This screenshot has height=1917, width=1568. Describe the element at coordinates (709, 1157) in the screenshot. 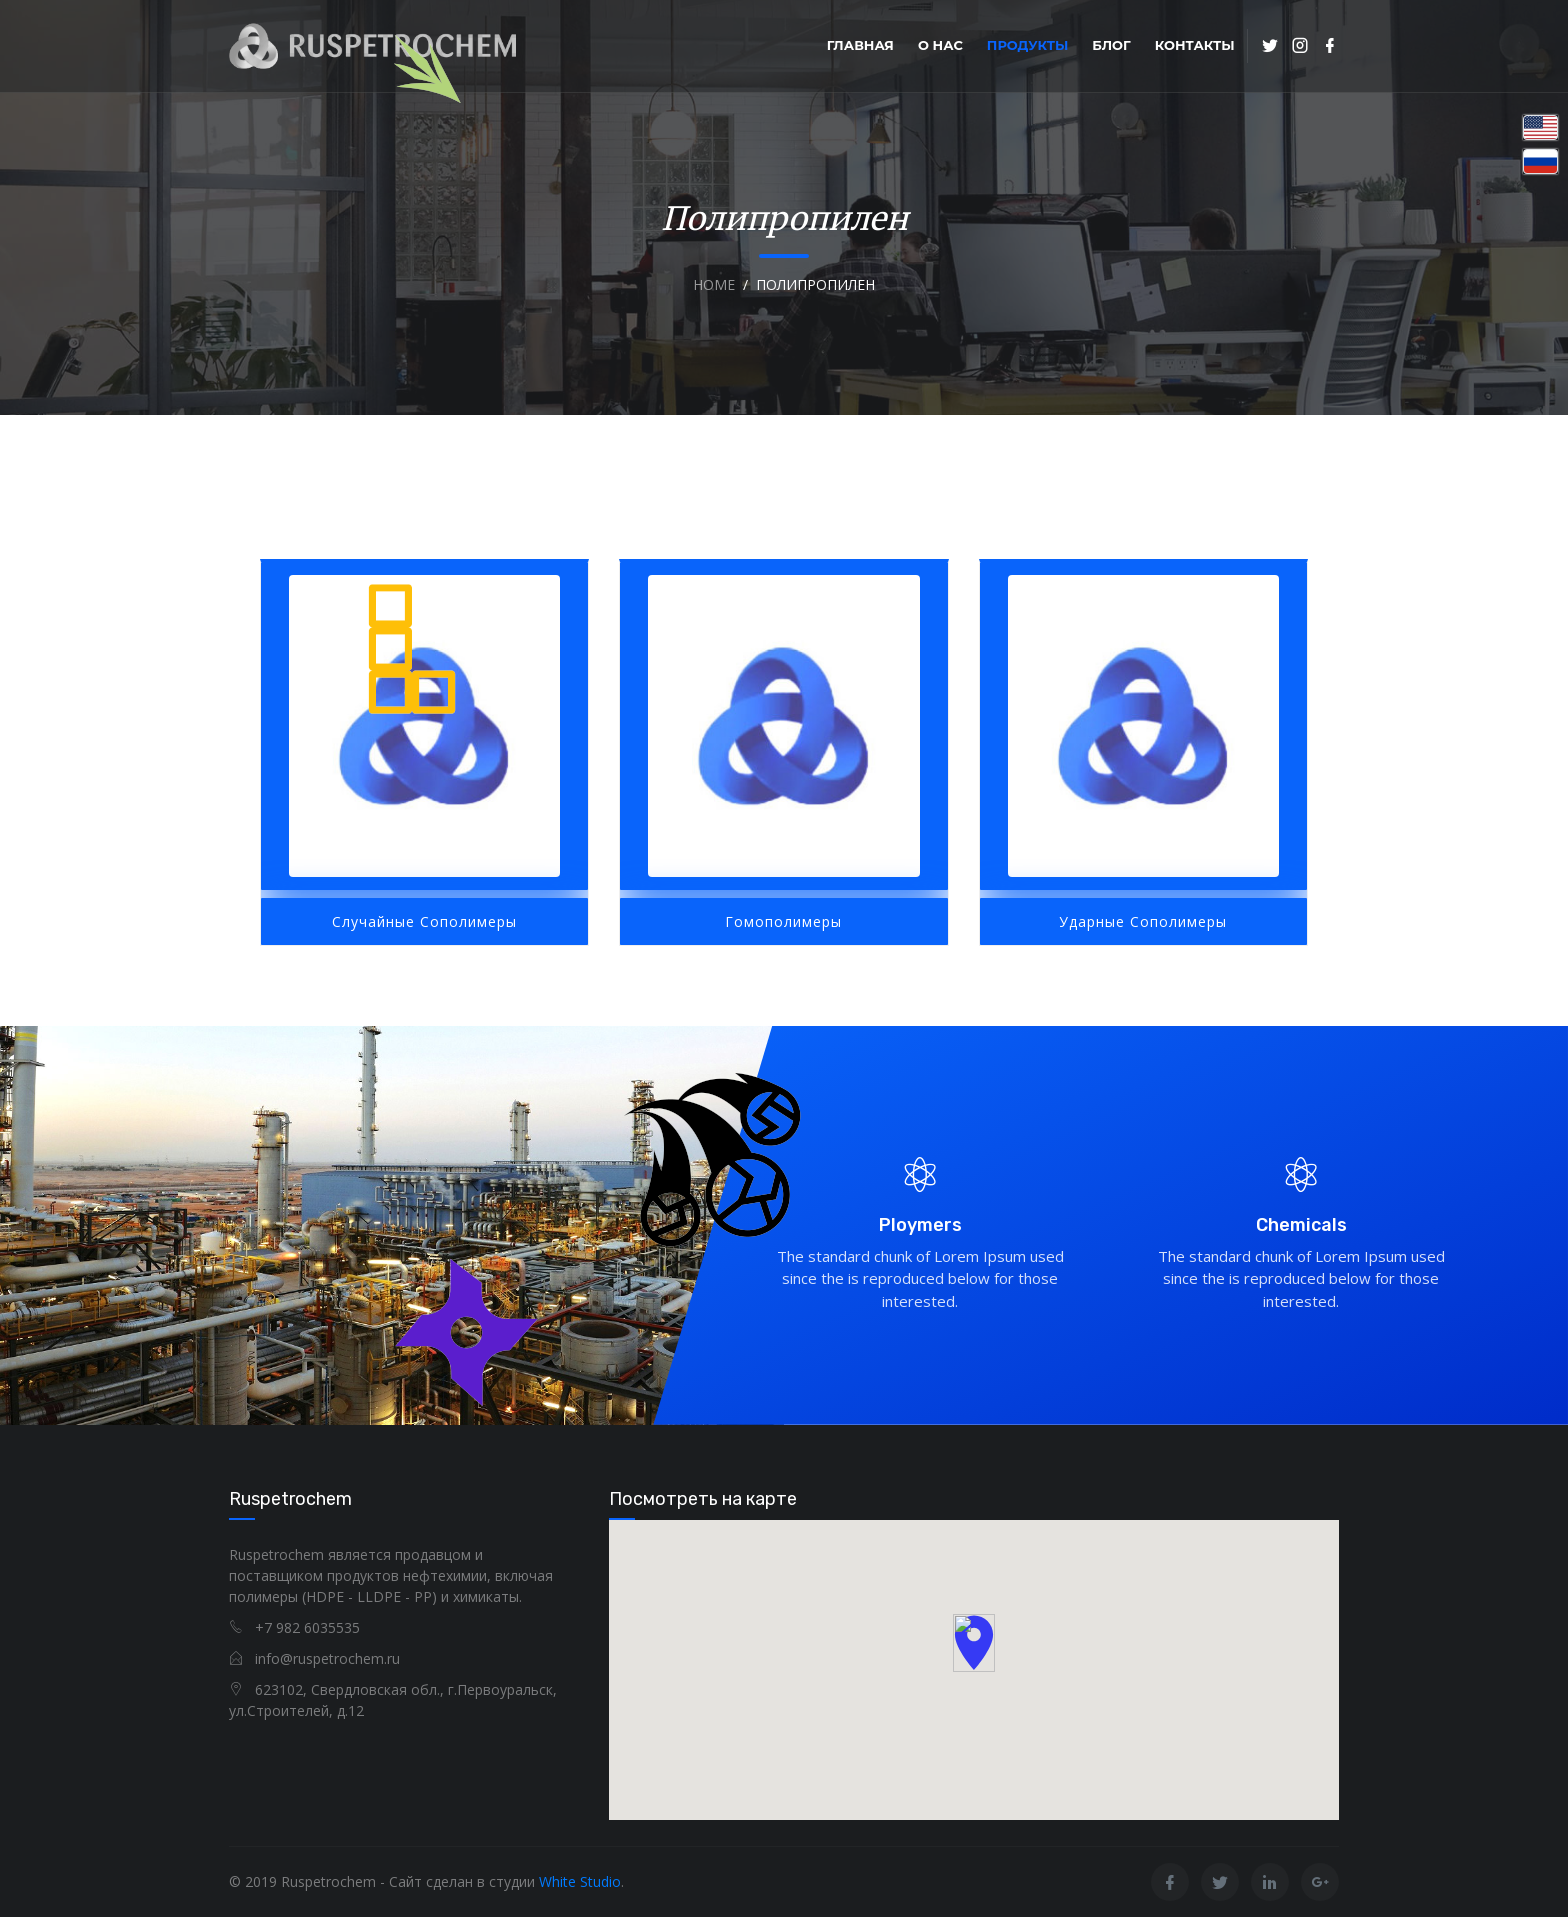

I see `fire attack or spell ability in a game` at that location.